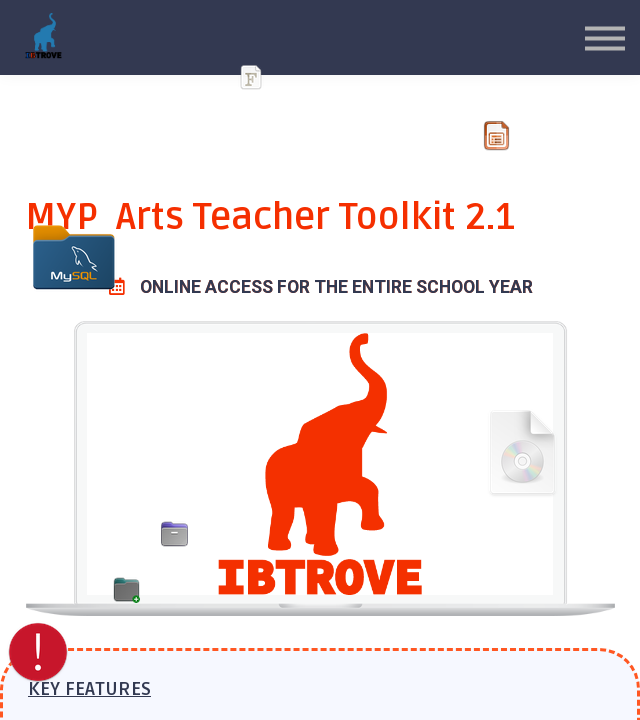 The width and height of the screenshot is (640, 720). What do you see at coordinates (496, 135) in the screenshot?
I see `libreoffice impress presentation template file` at bounding box center [496, 135].